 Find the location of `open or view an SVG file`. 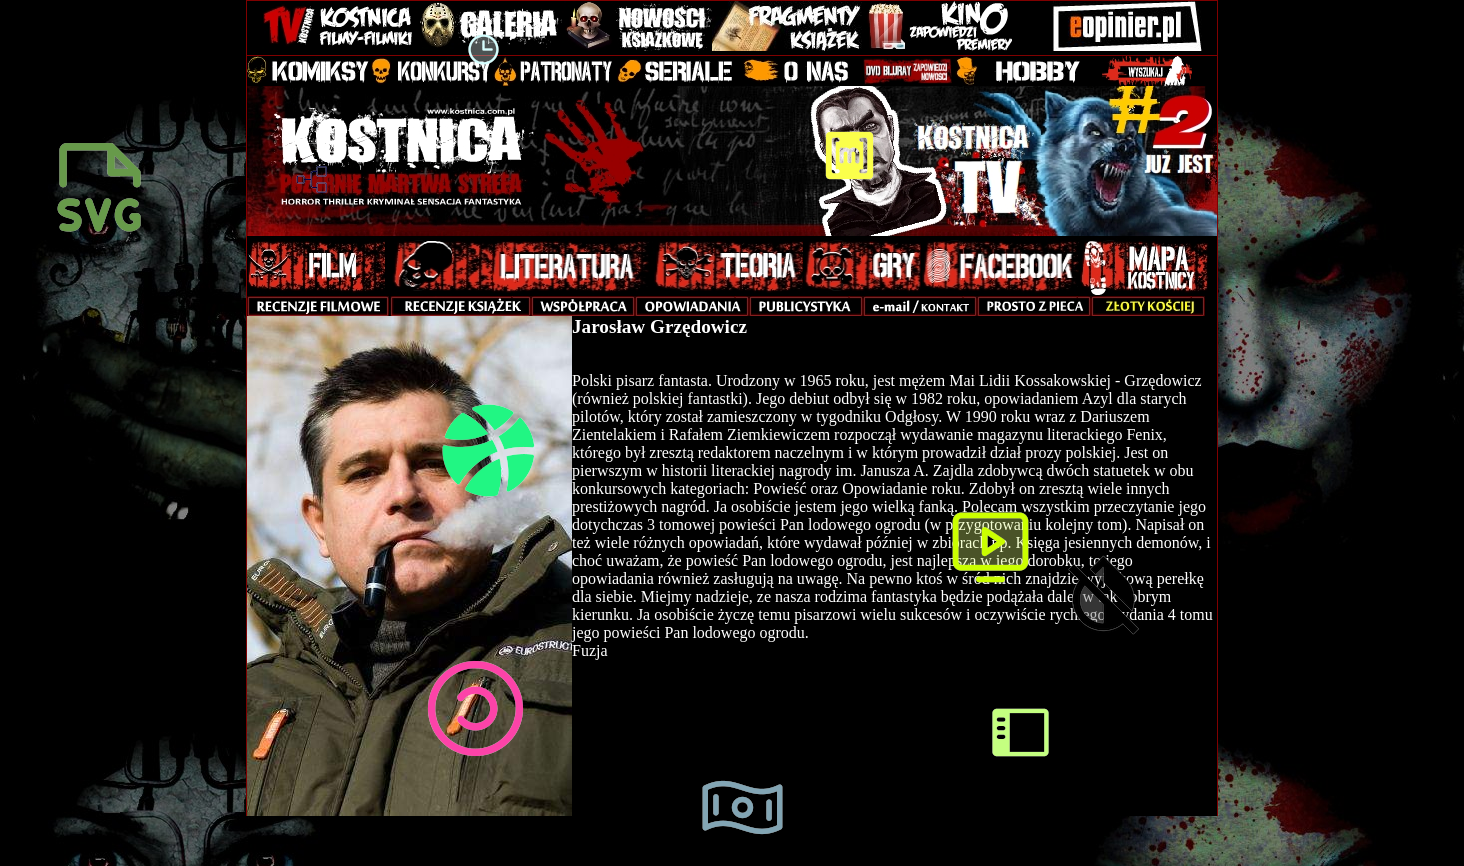

open or view an SVG file is located at coordinates (100, 191).